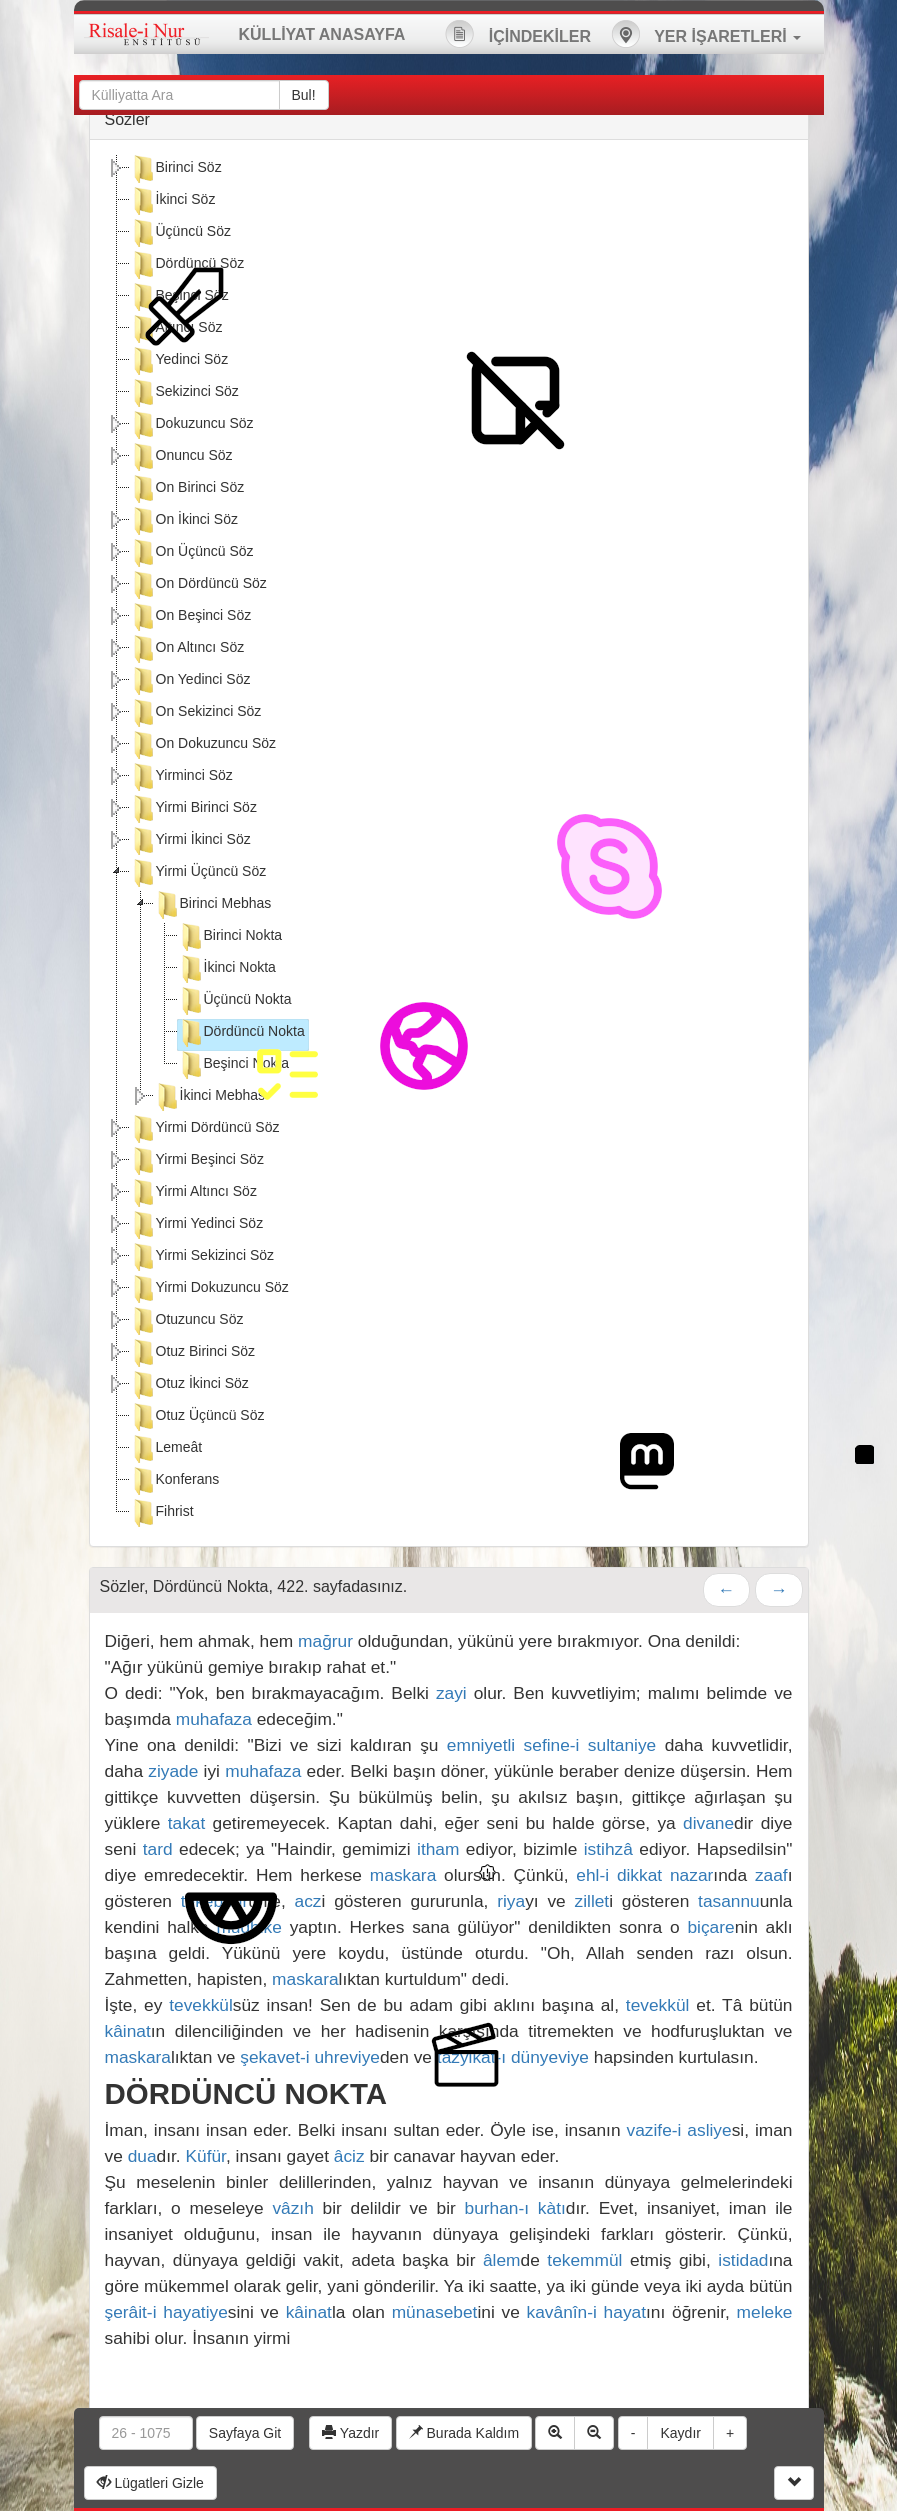  What do you see at coordinates (487, 1872) in the screenshot?
I see `indicates a warning or alert requiring attention` at bounding box center [487, 1872].